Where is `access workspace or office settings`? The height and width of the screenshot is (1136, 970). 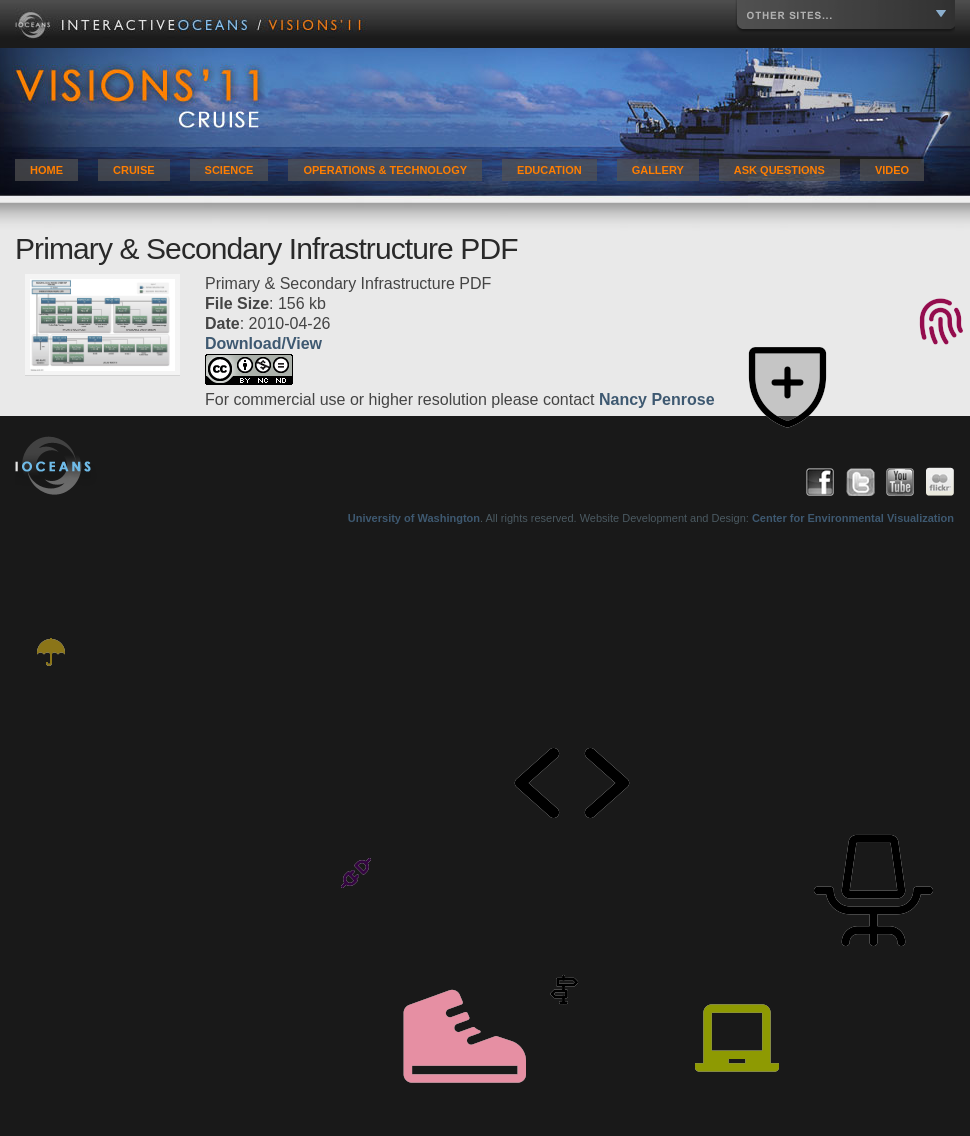
access workspace or office settings is located at coordinates (873, 890).